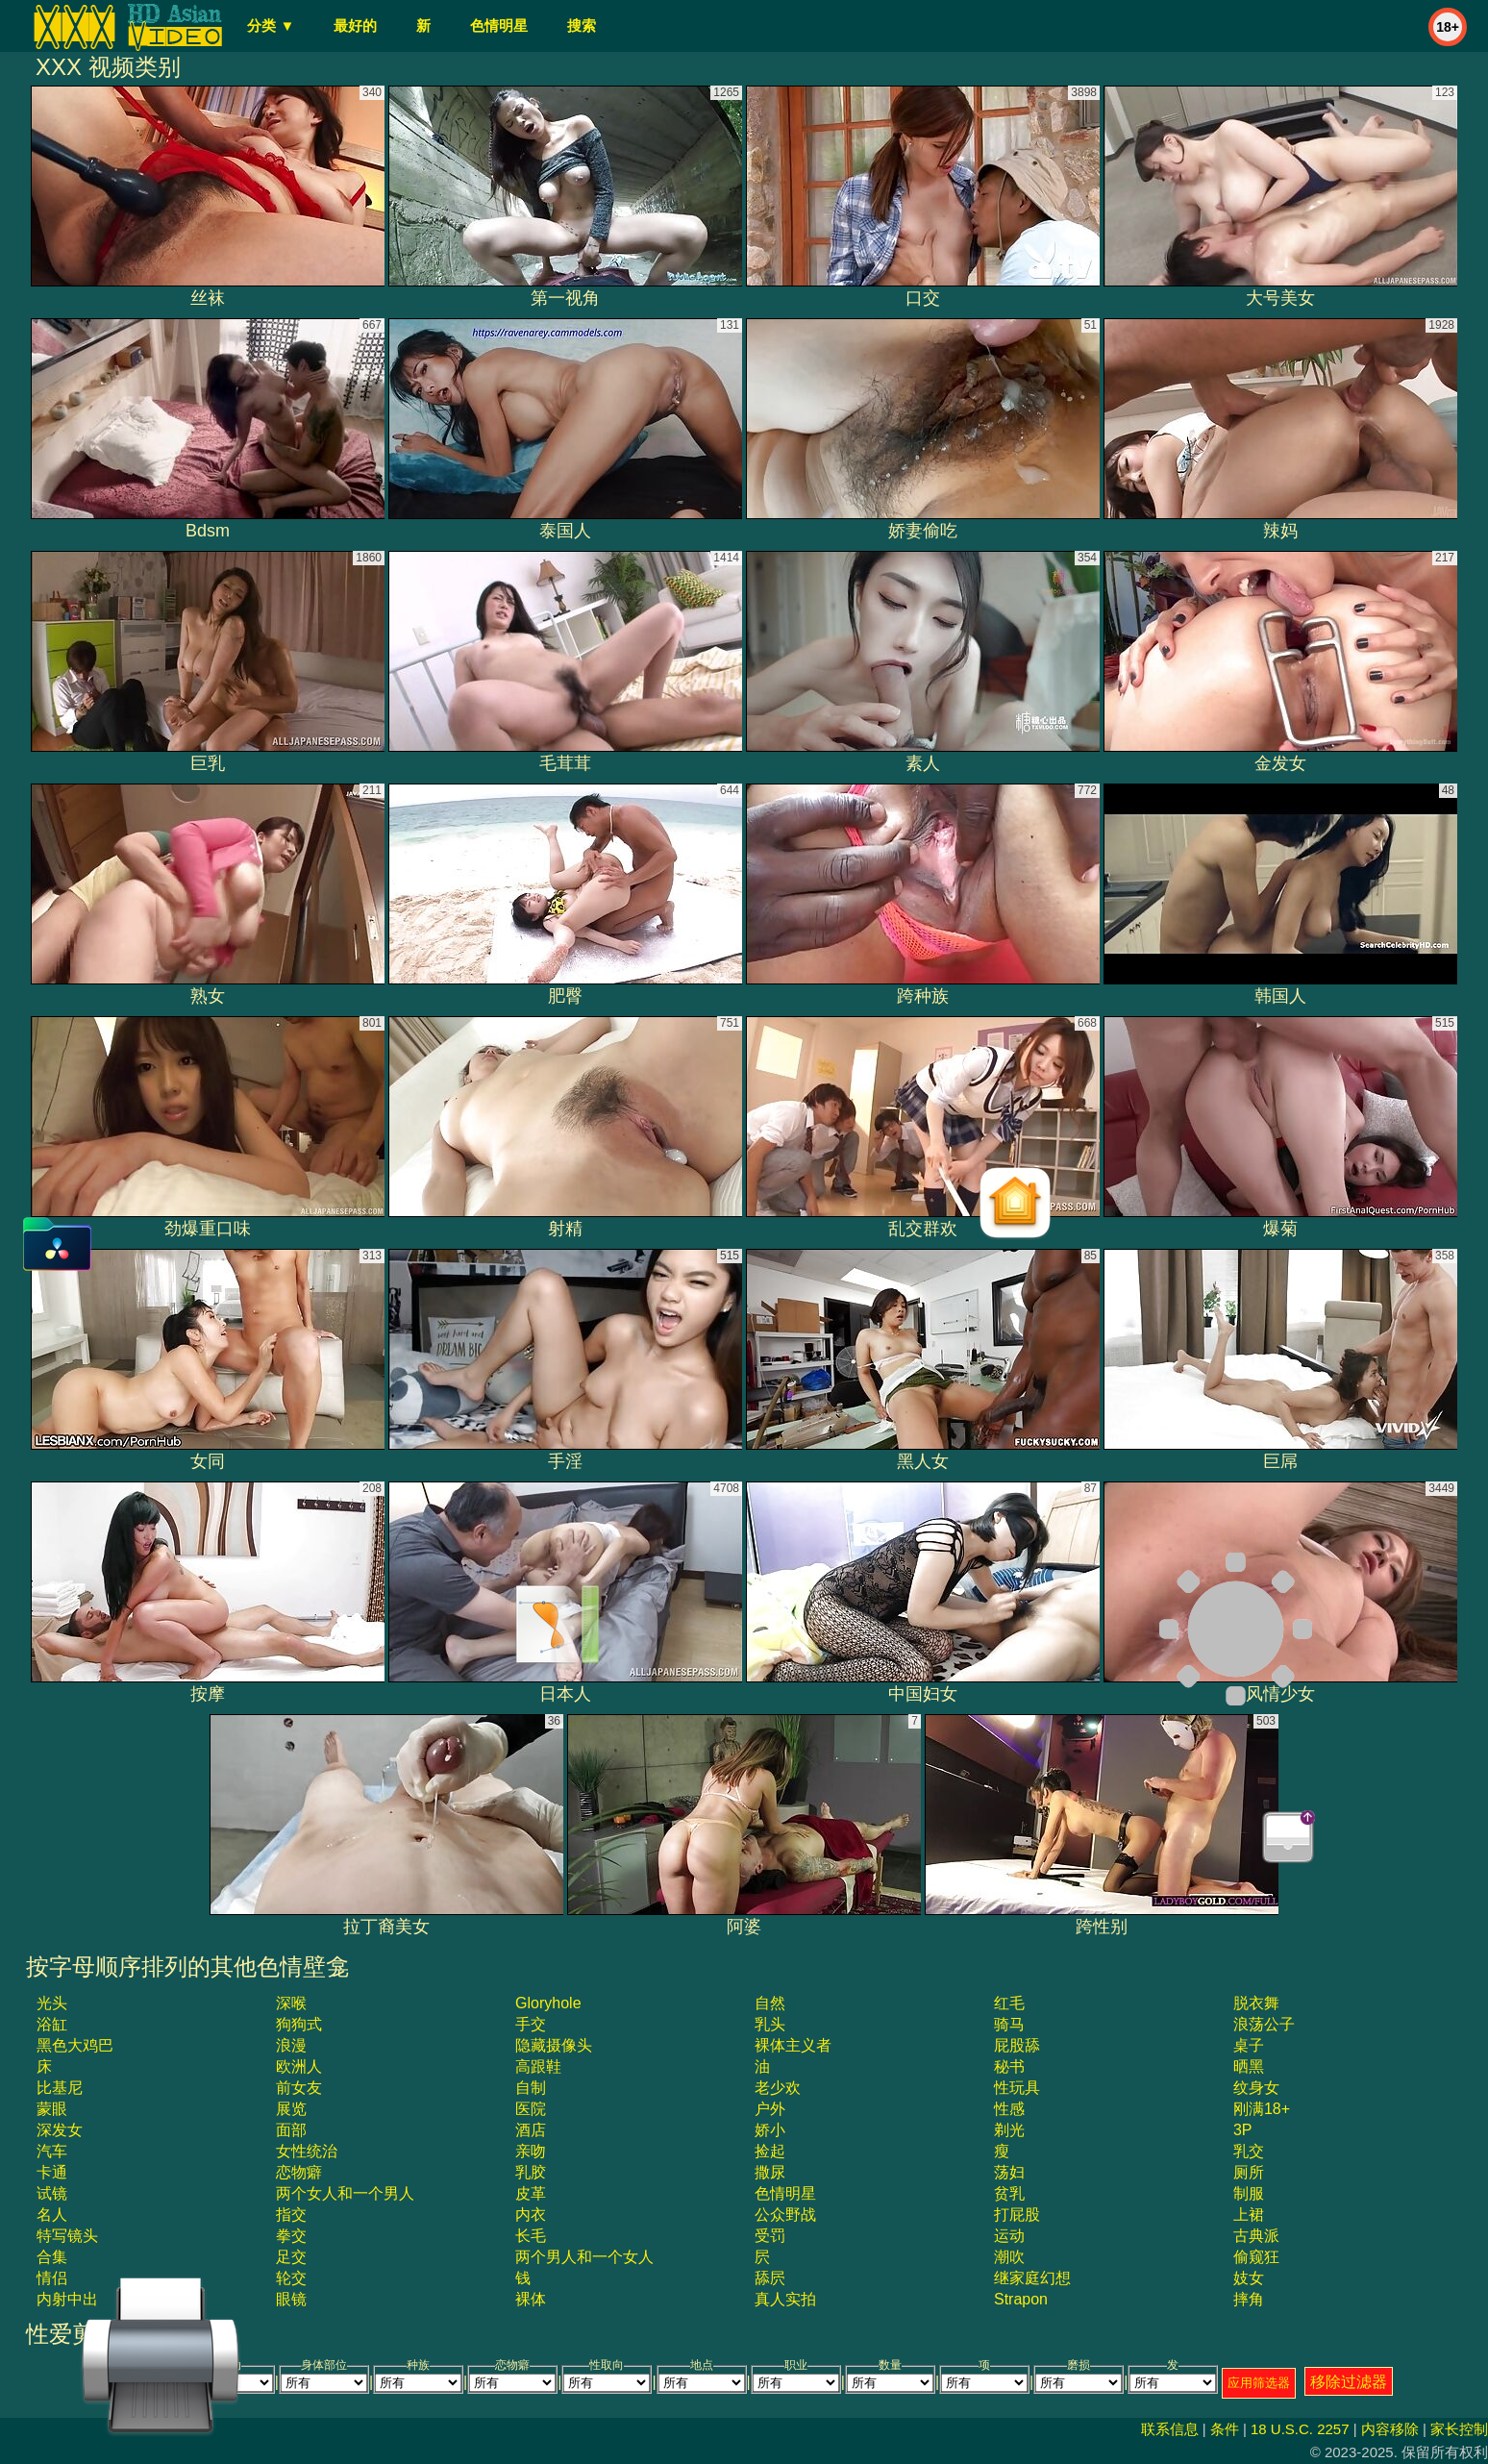 Image resolution: width=1488 pixels, height=2464 pixels. I want to click on add a new printer to your system, so click(161, 2355).